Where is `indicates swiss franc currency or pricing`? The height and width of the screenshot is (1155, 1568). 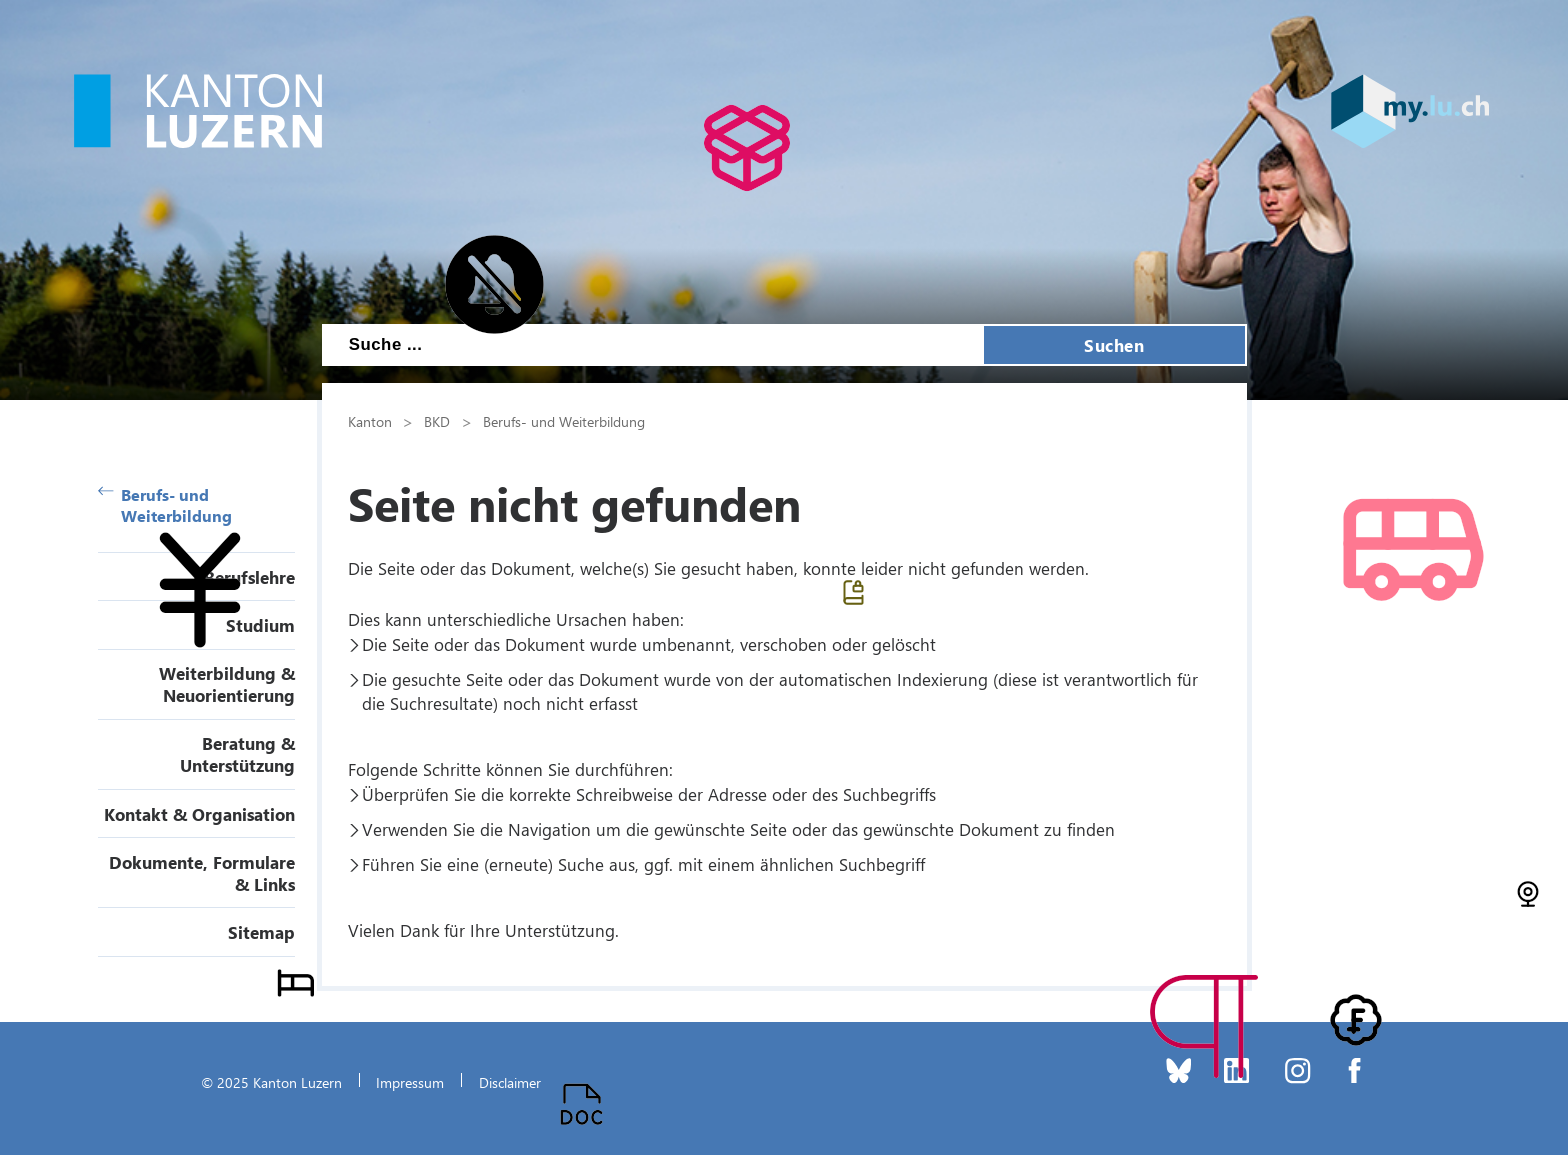
indicates swiss franc currency or pricing is located at coordinates (1356, 1020).